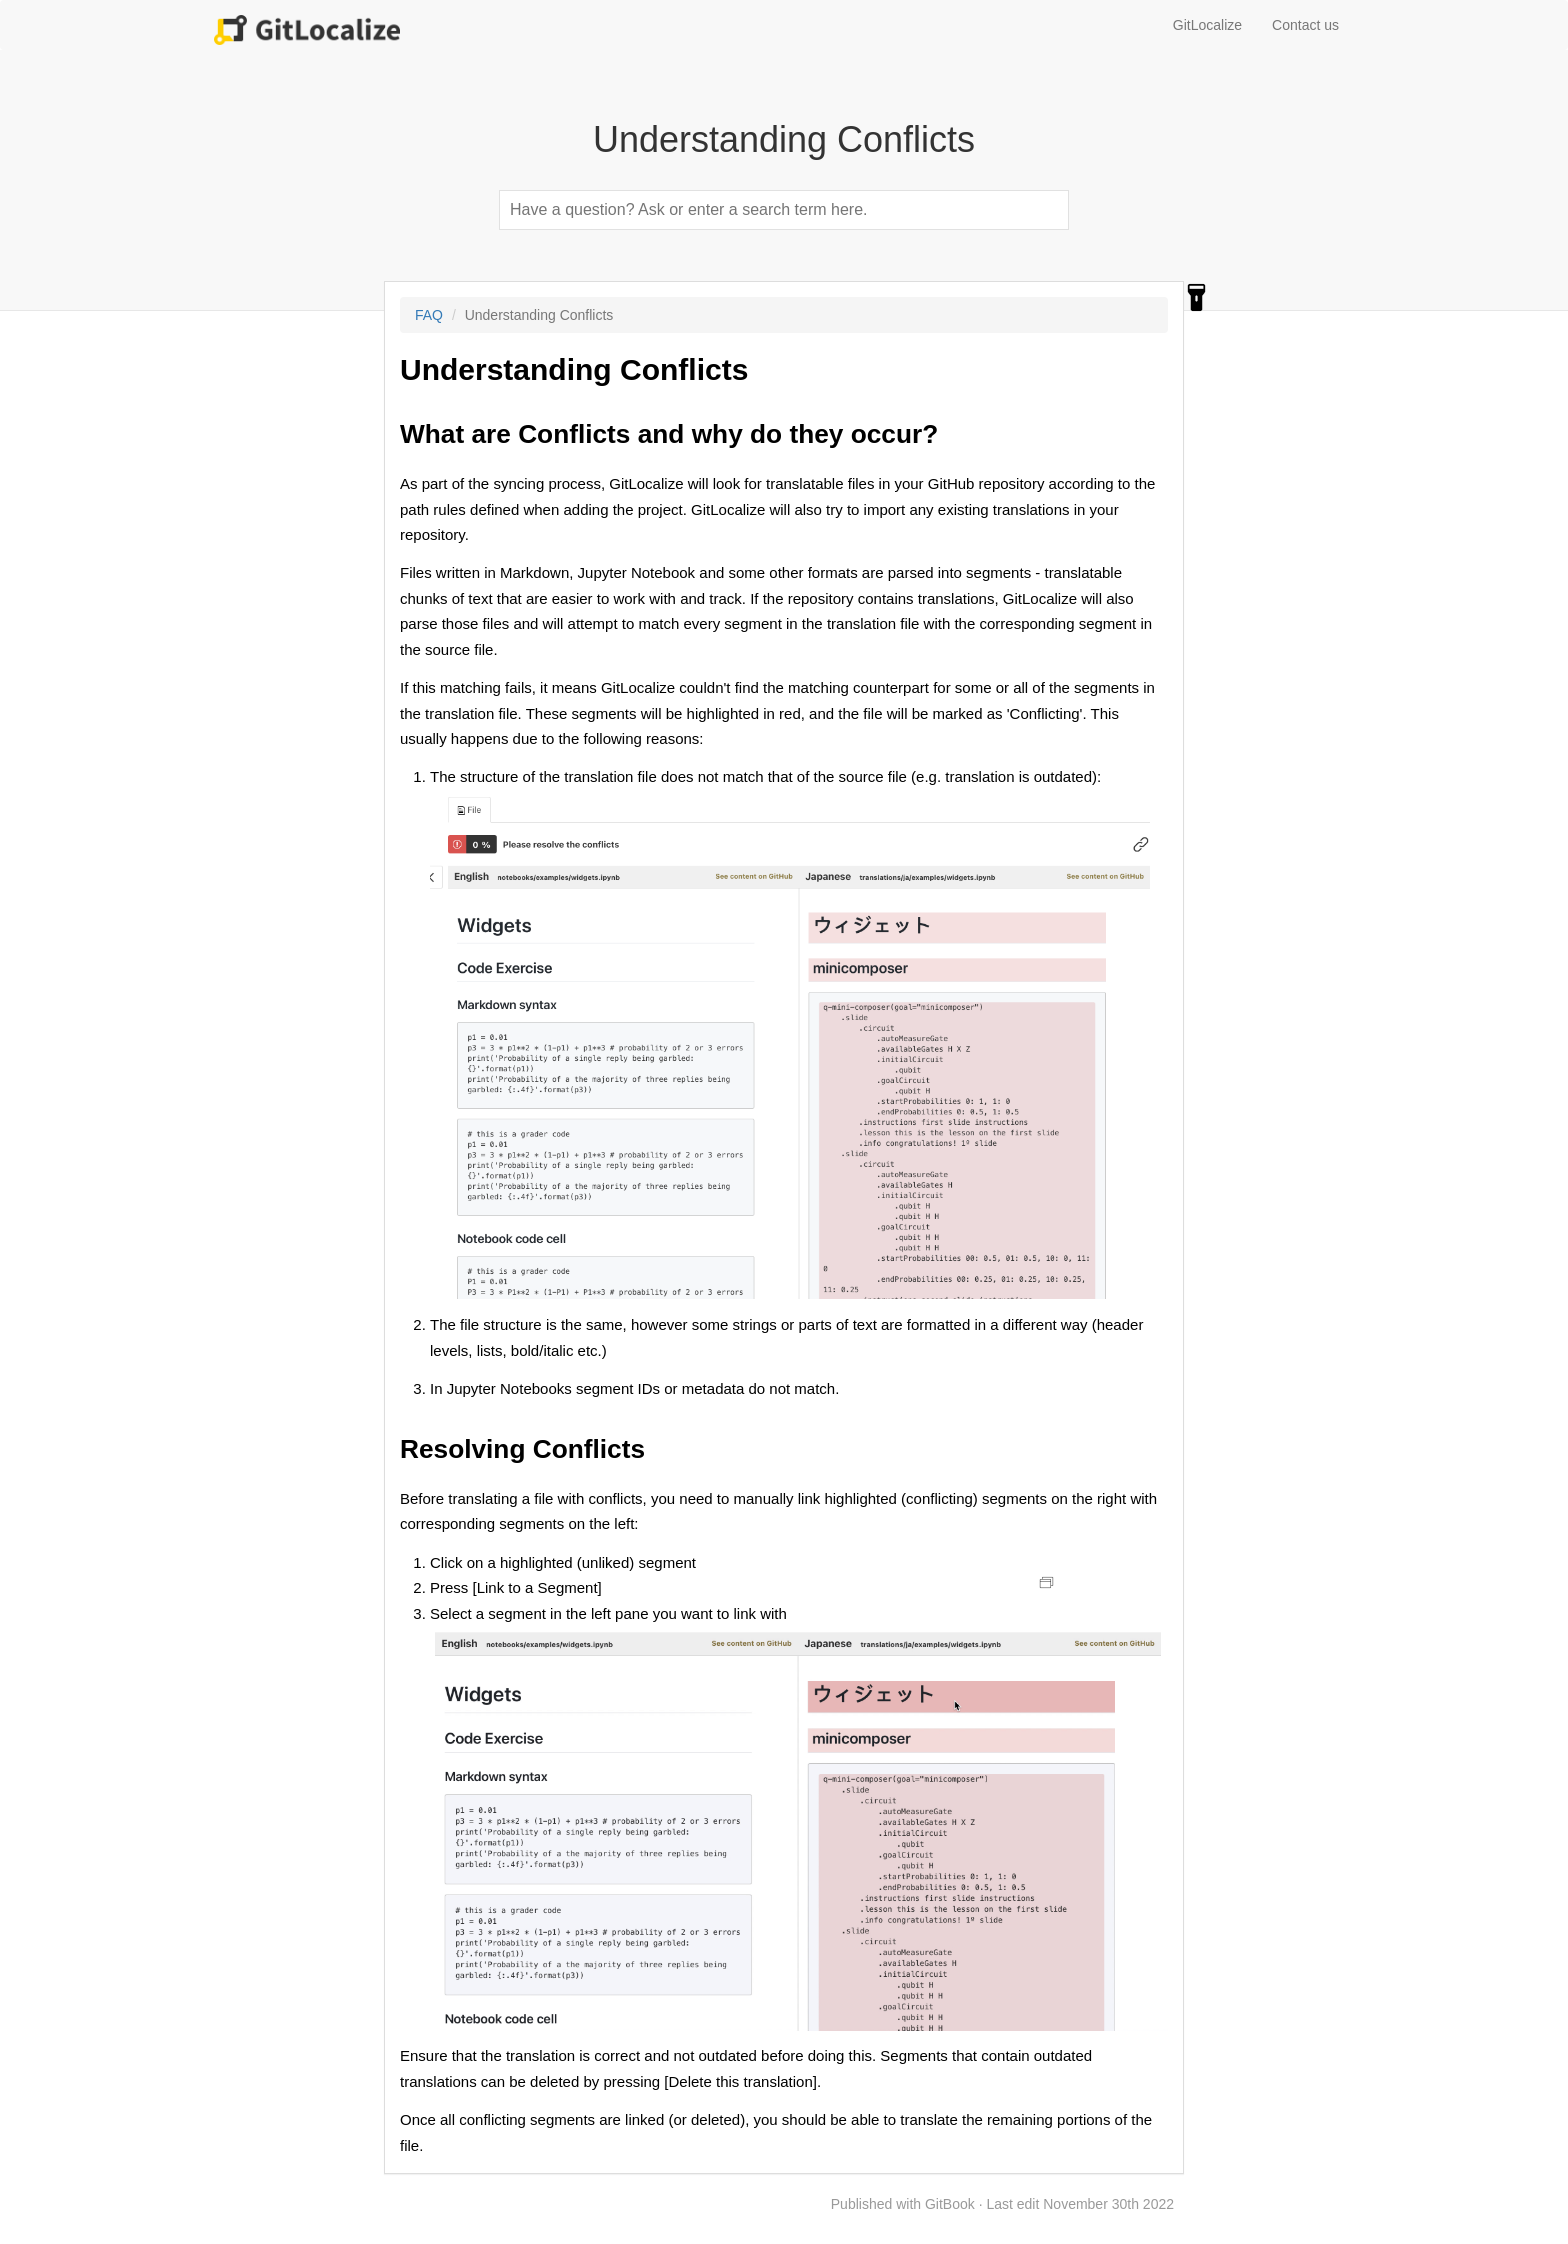  Describe the element at coordinates (1196, 297) in the screenshot. I see `toggle flashlight on/off` at that location.